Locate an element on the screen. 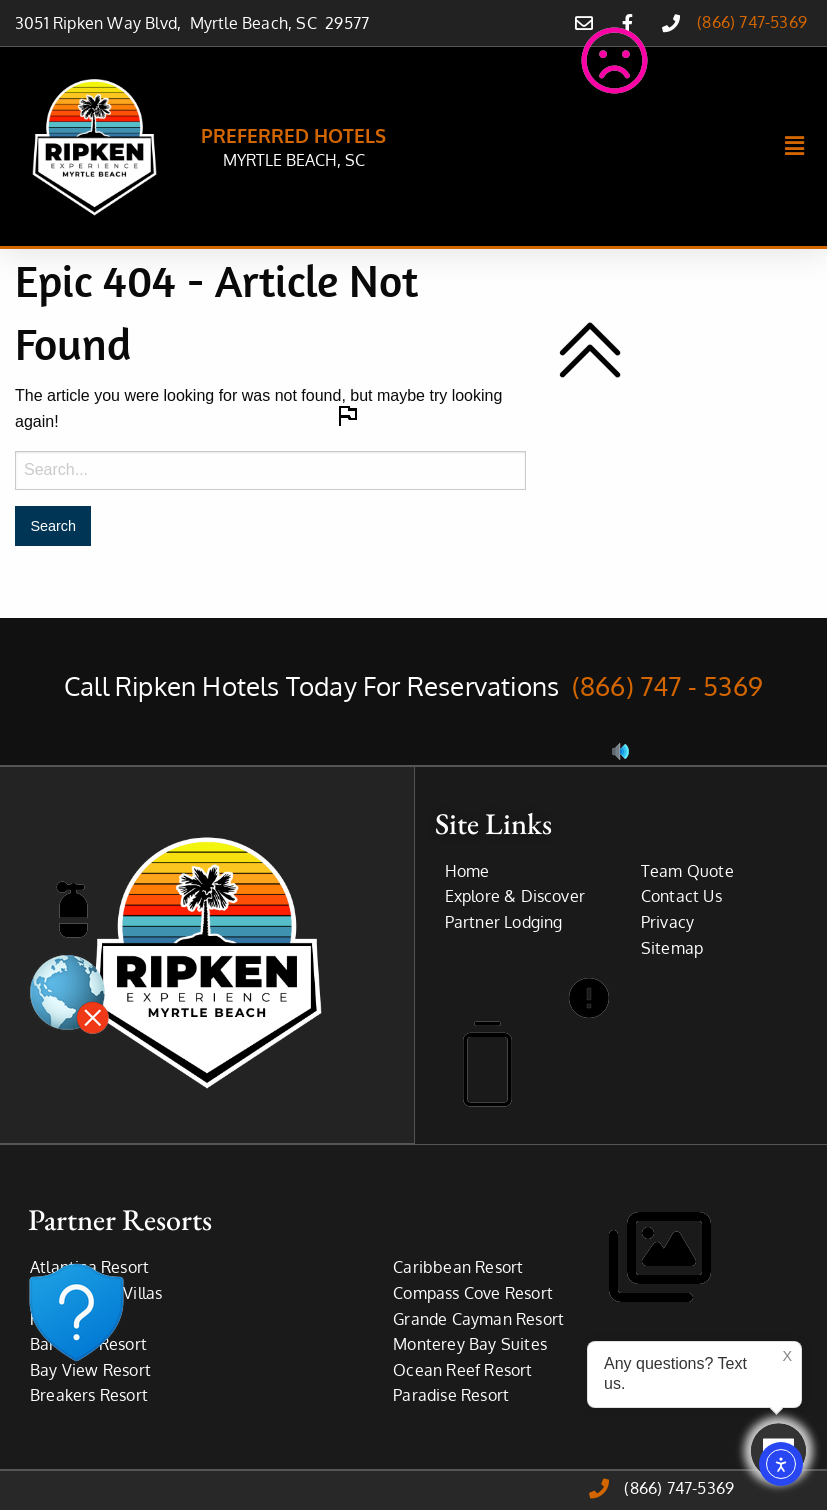 This screenshot has height=1510, width=827. internet connection error or failure is located at coordinates (67, 992).